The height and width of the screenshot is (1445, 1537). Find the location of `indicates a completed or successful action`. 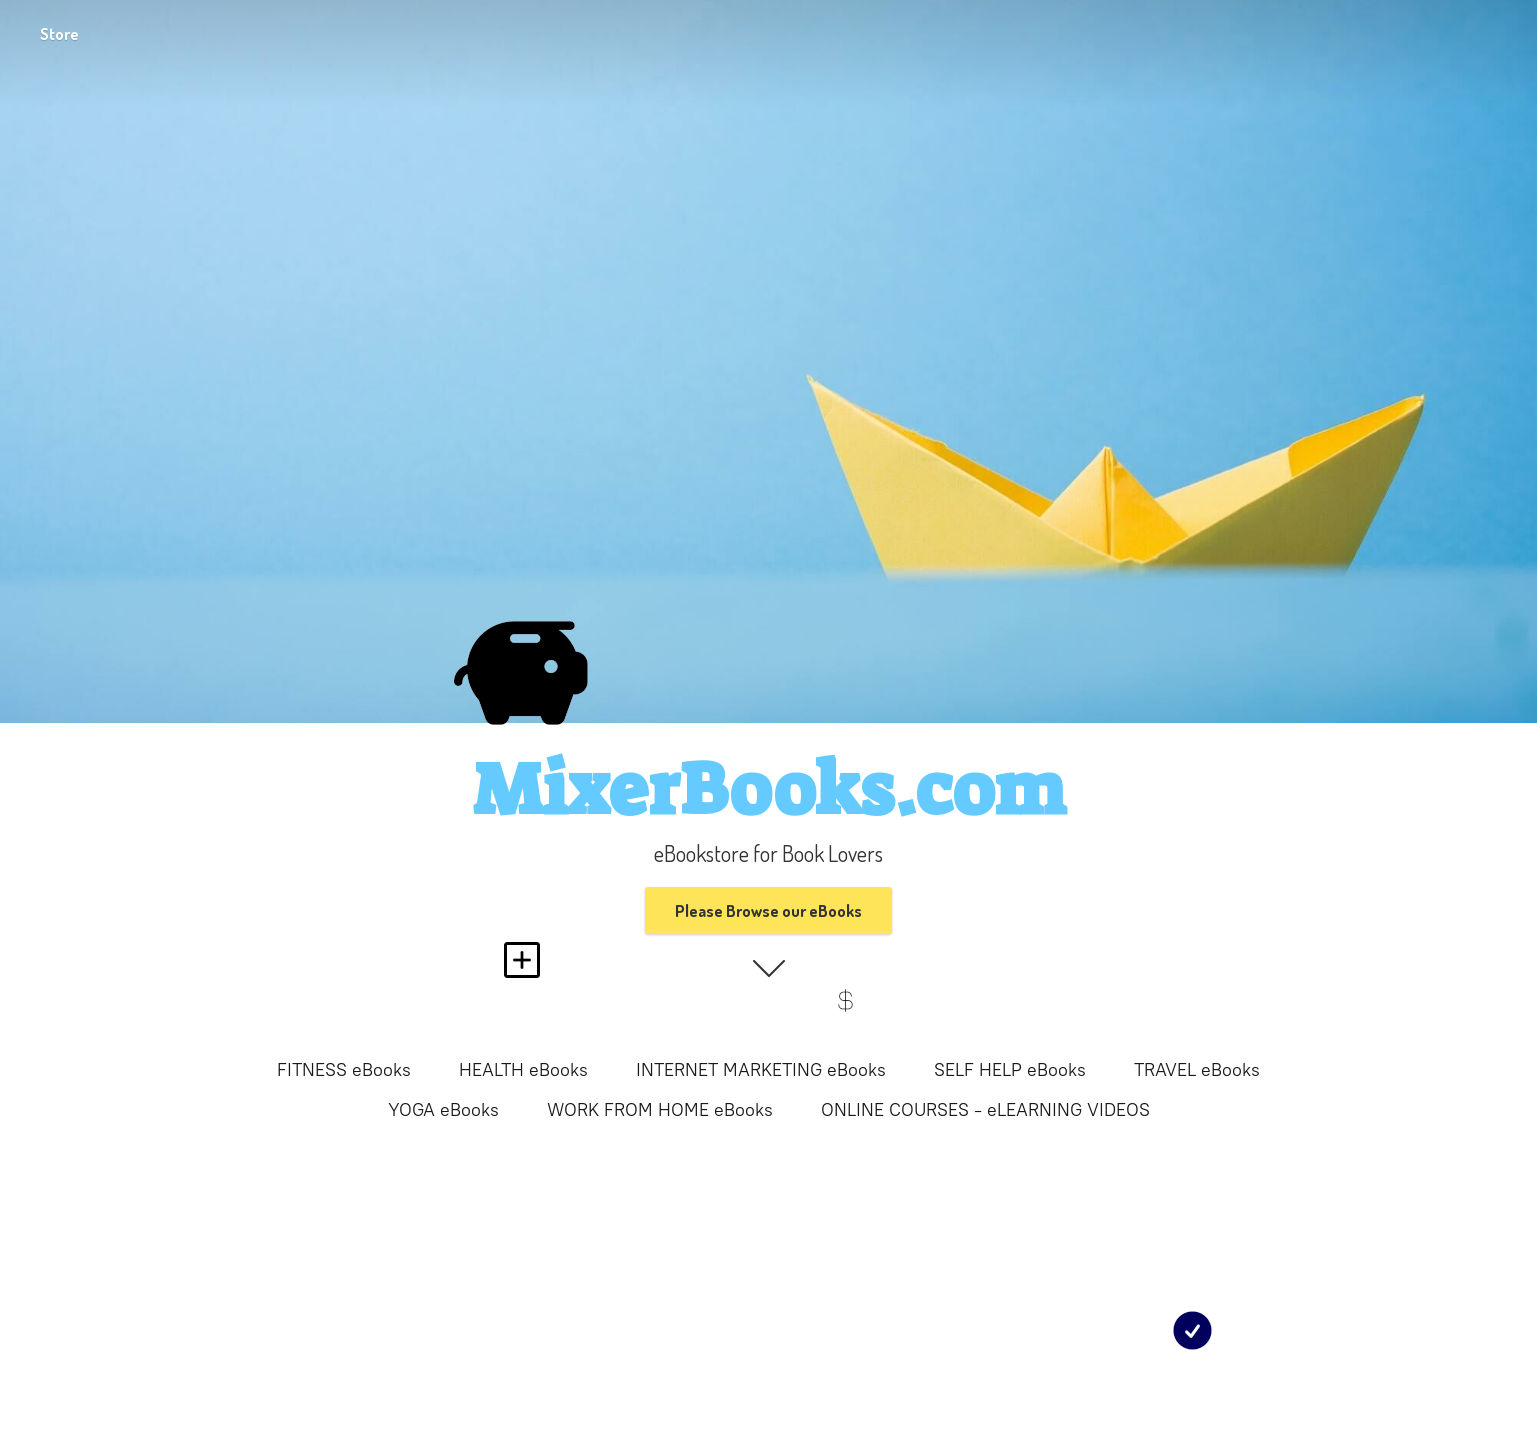

indicates a completed or successful action is located at coordinates (1192, 1330).